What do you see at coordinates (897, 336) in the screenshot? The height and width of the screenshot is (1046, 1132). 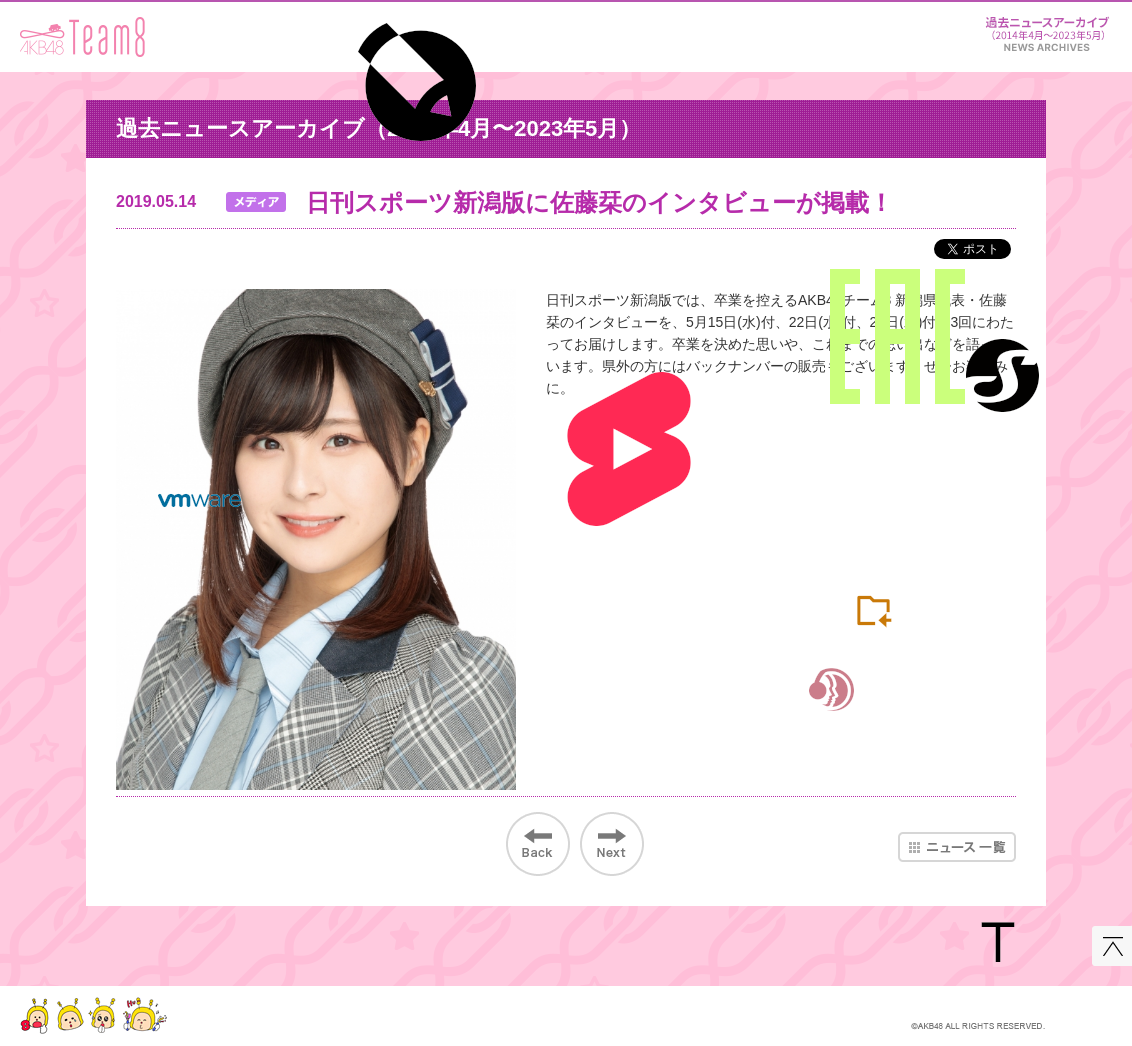 I see `EAC (Eurasian Conformity) certification mark` at bounding box center [897, 336].